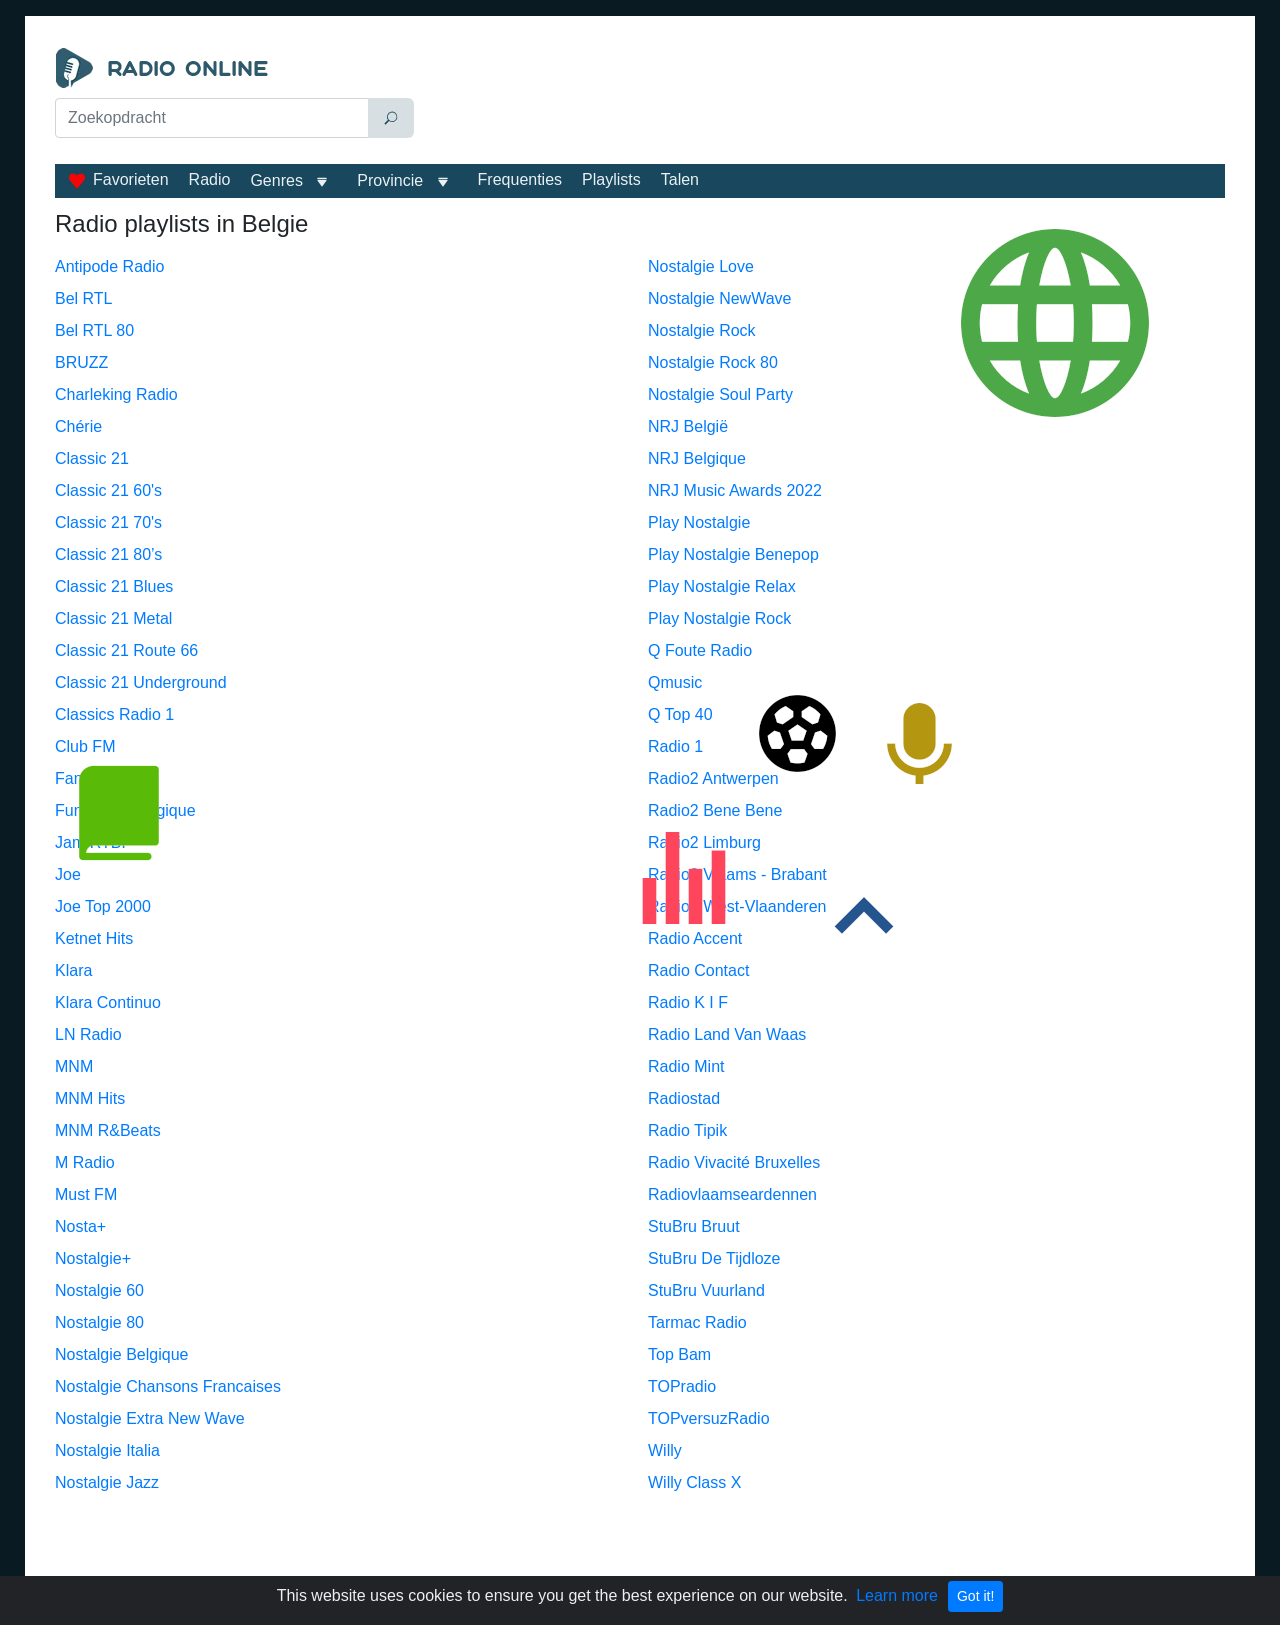  Describe the element at coordinates (1055, 323) in the screenshot. I see `access internet or network settings` at that location.